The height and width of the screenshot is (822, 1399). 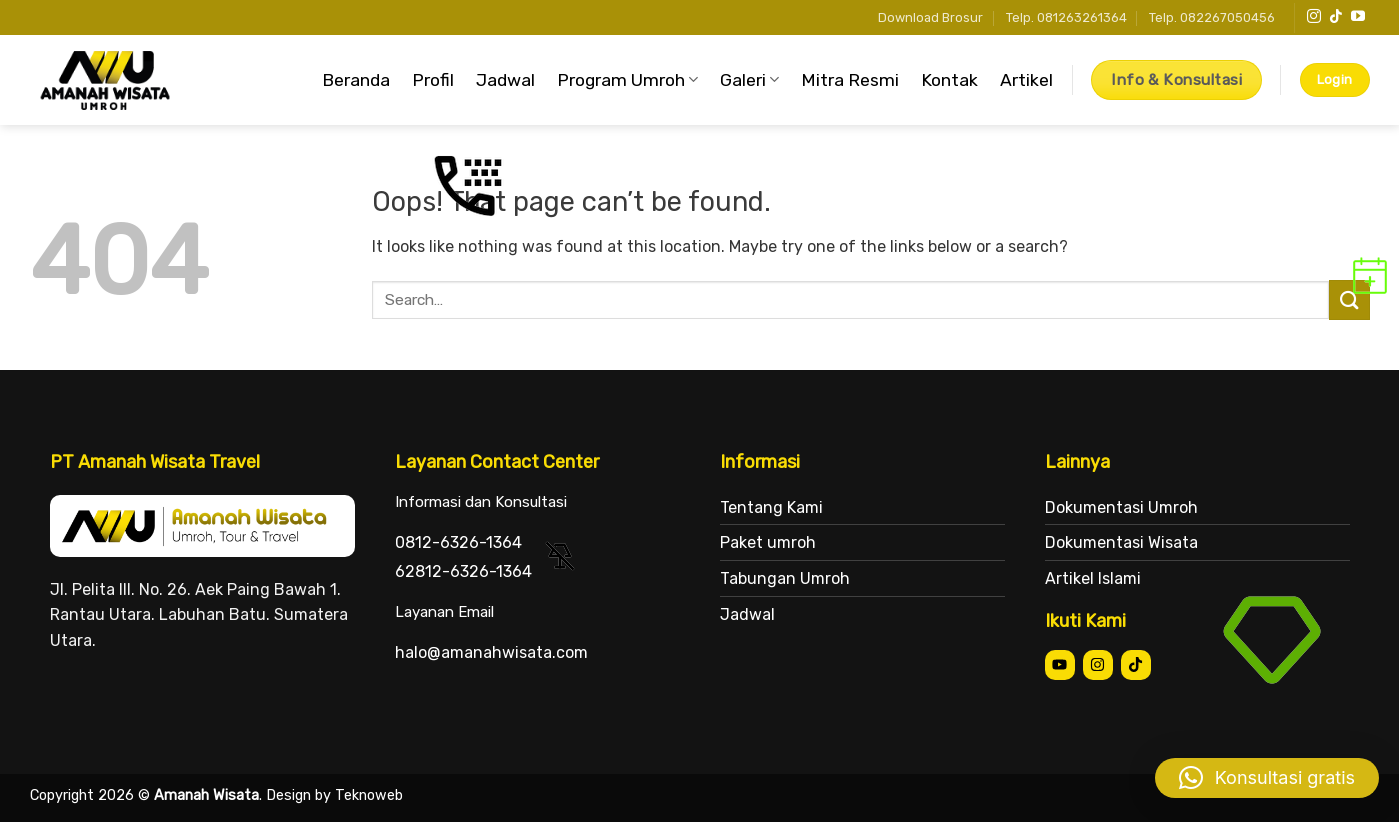 I want to click on turn off desk lamp, so click(x=560, y=556).